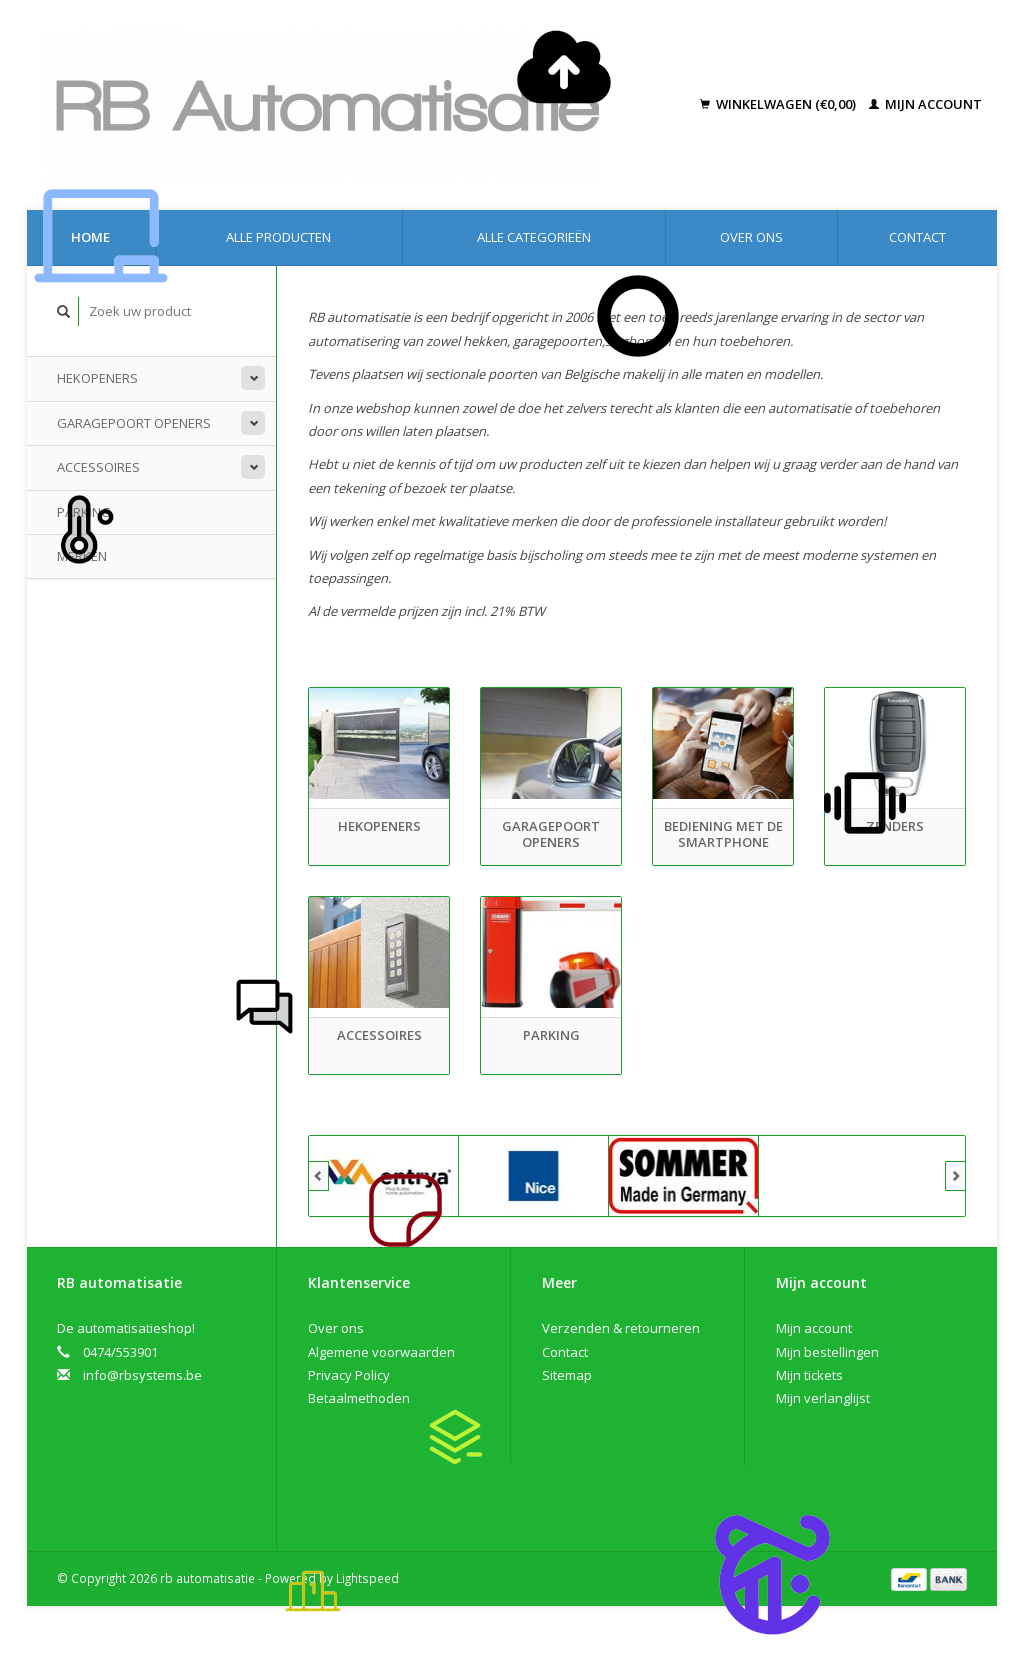 This screenshot has width=1024, height=1666. I want to click on open the New York Times app, so click(772, 1572).